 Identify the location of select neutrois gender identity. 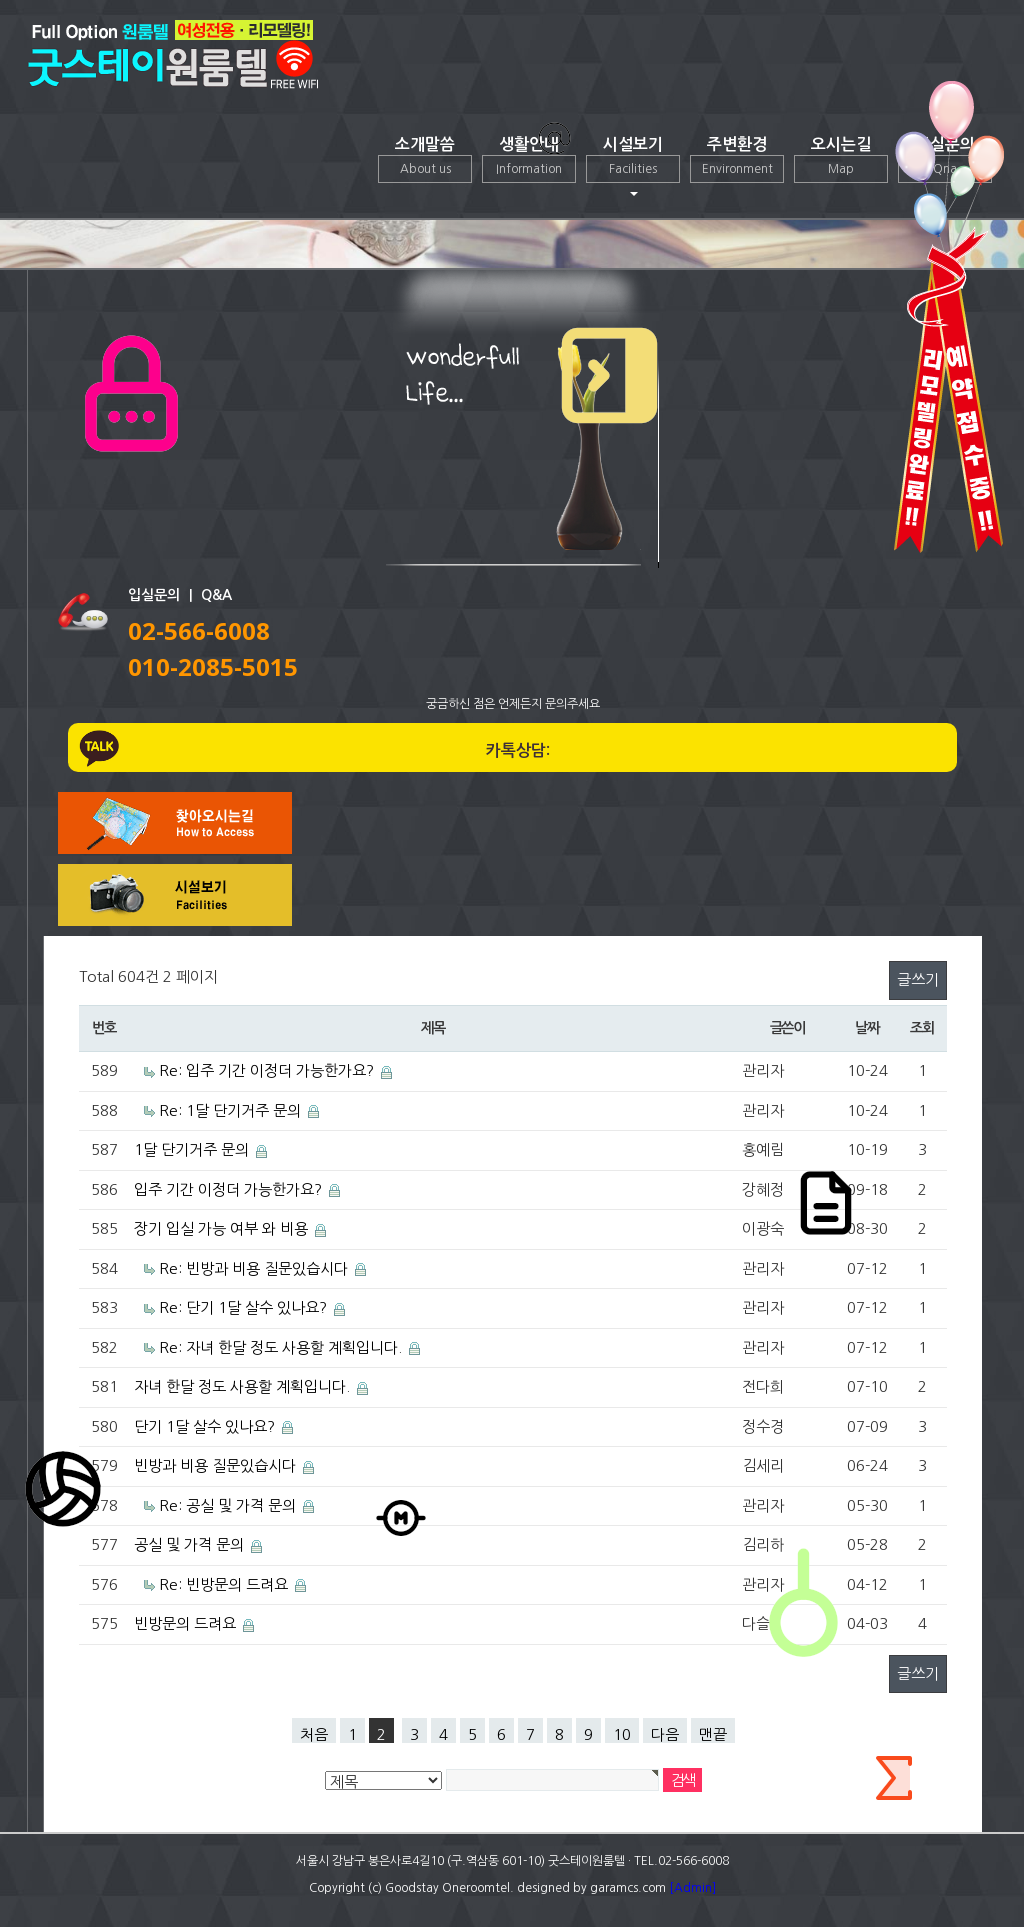
(803, 1605).